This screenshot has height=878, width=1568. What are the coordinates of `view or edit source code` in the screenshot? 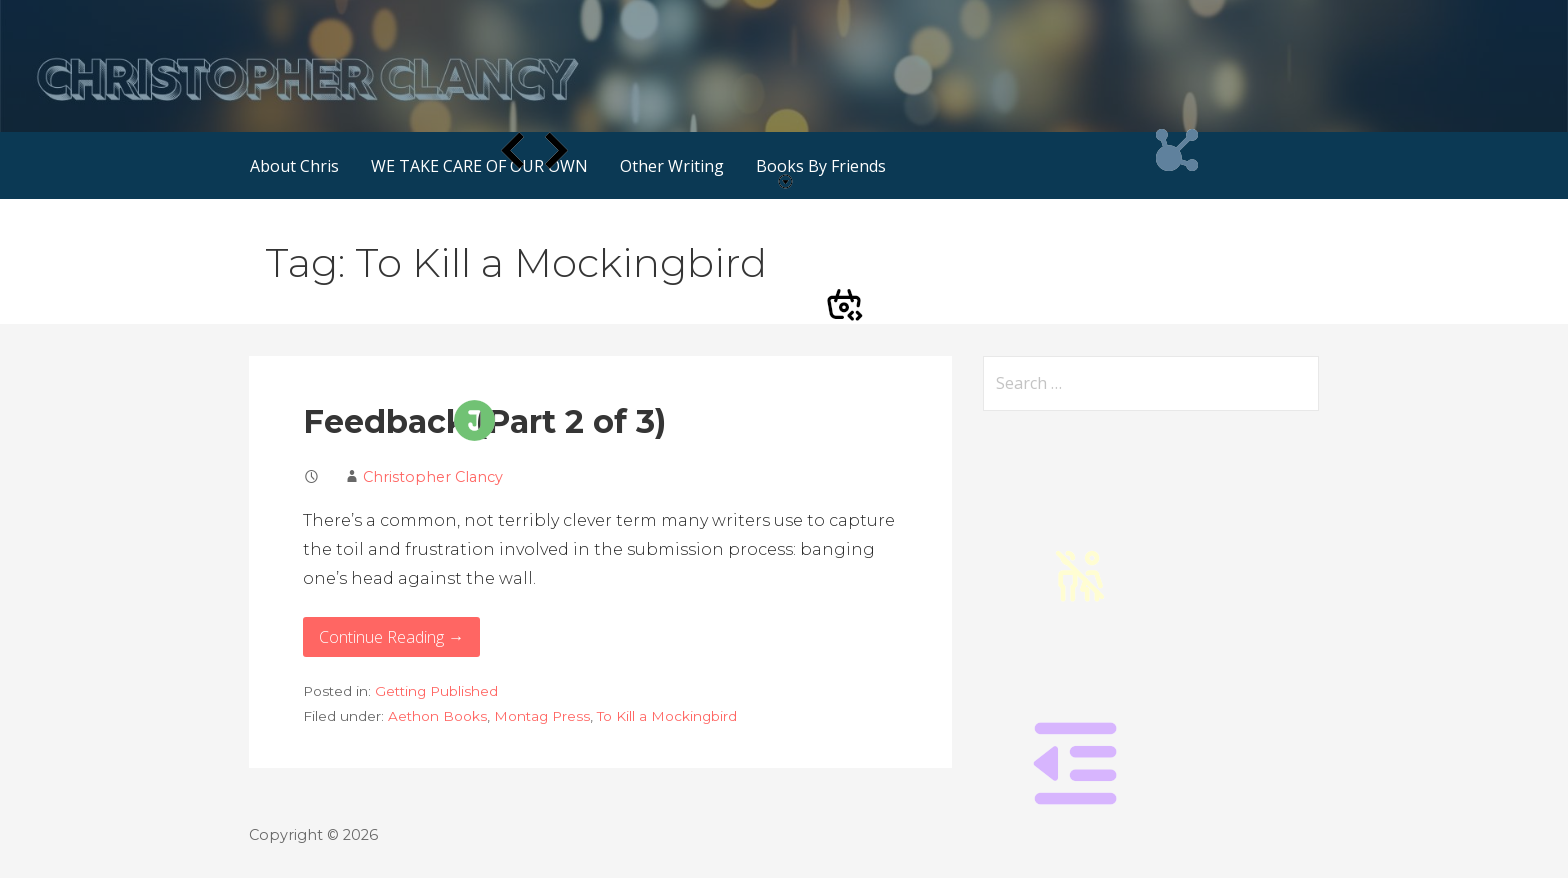 It's located at (534, 150).